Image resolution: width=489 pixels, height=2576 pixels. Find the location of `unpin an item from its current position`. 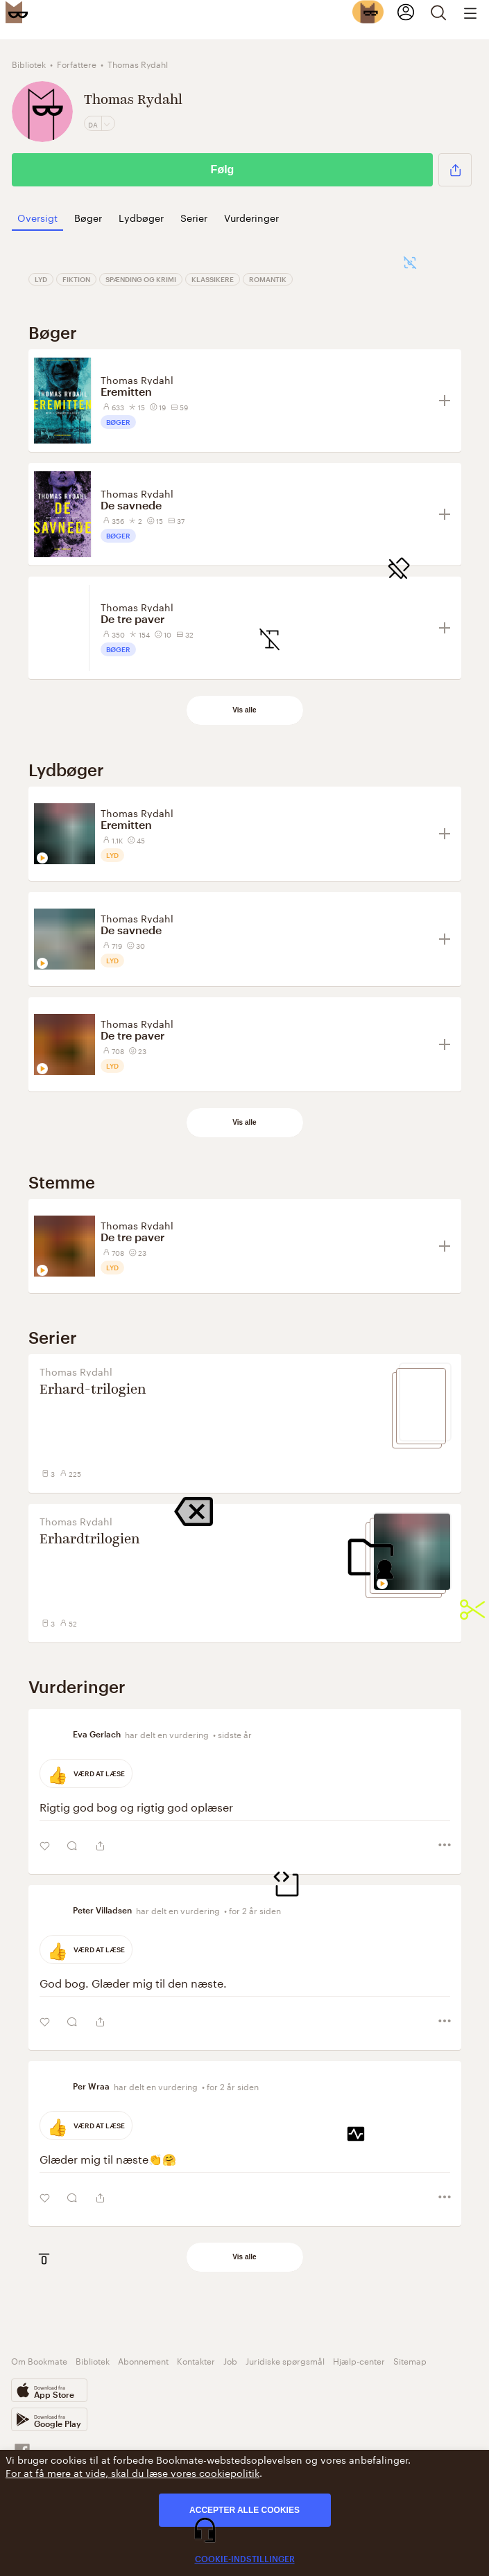

unpin an item from its current position is located at coordinates (398, 569).